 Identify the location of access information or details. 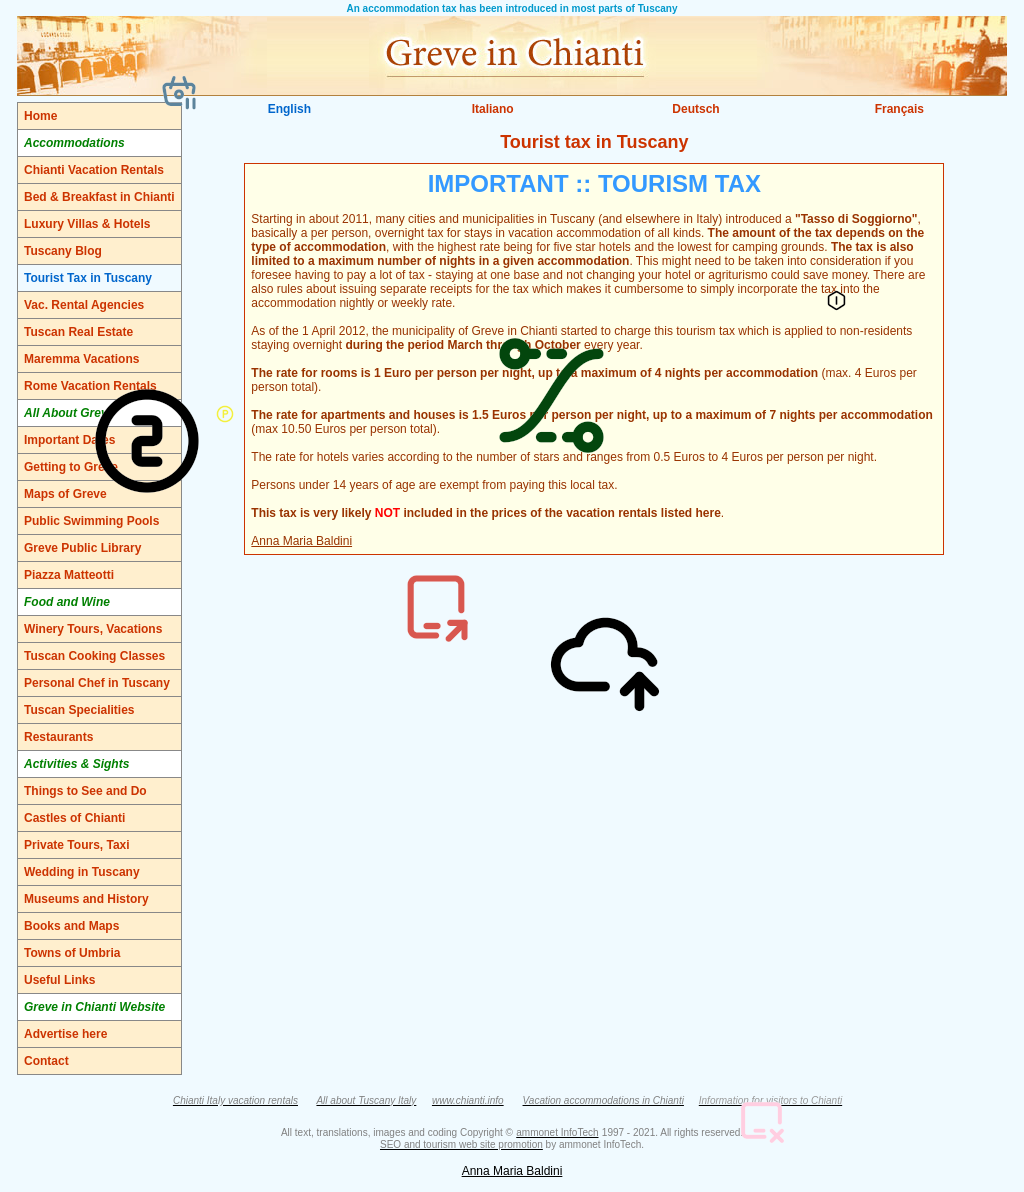
(836, 300).